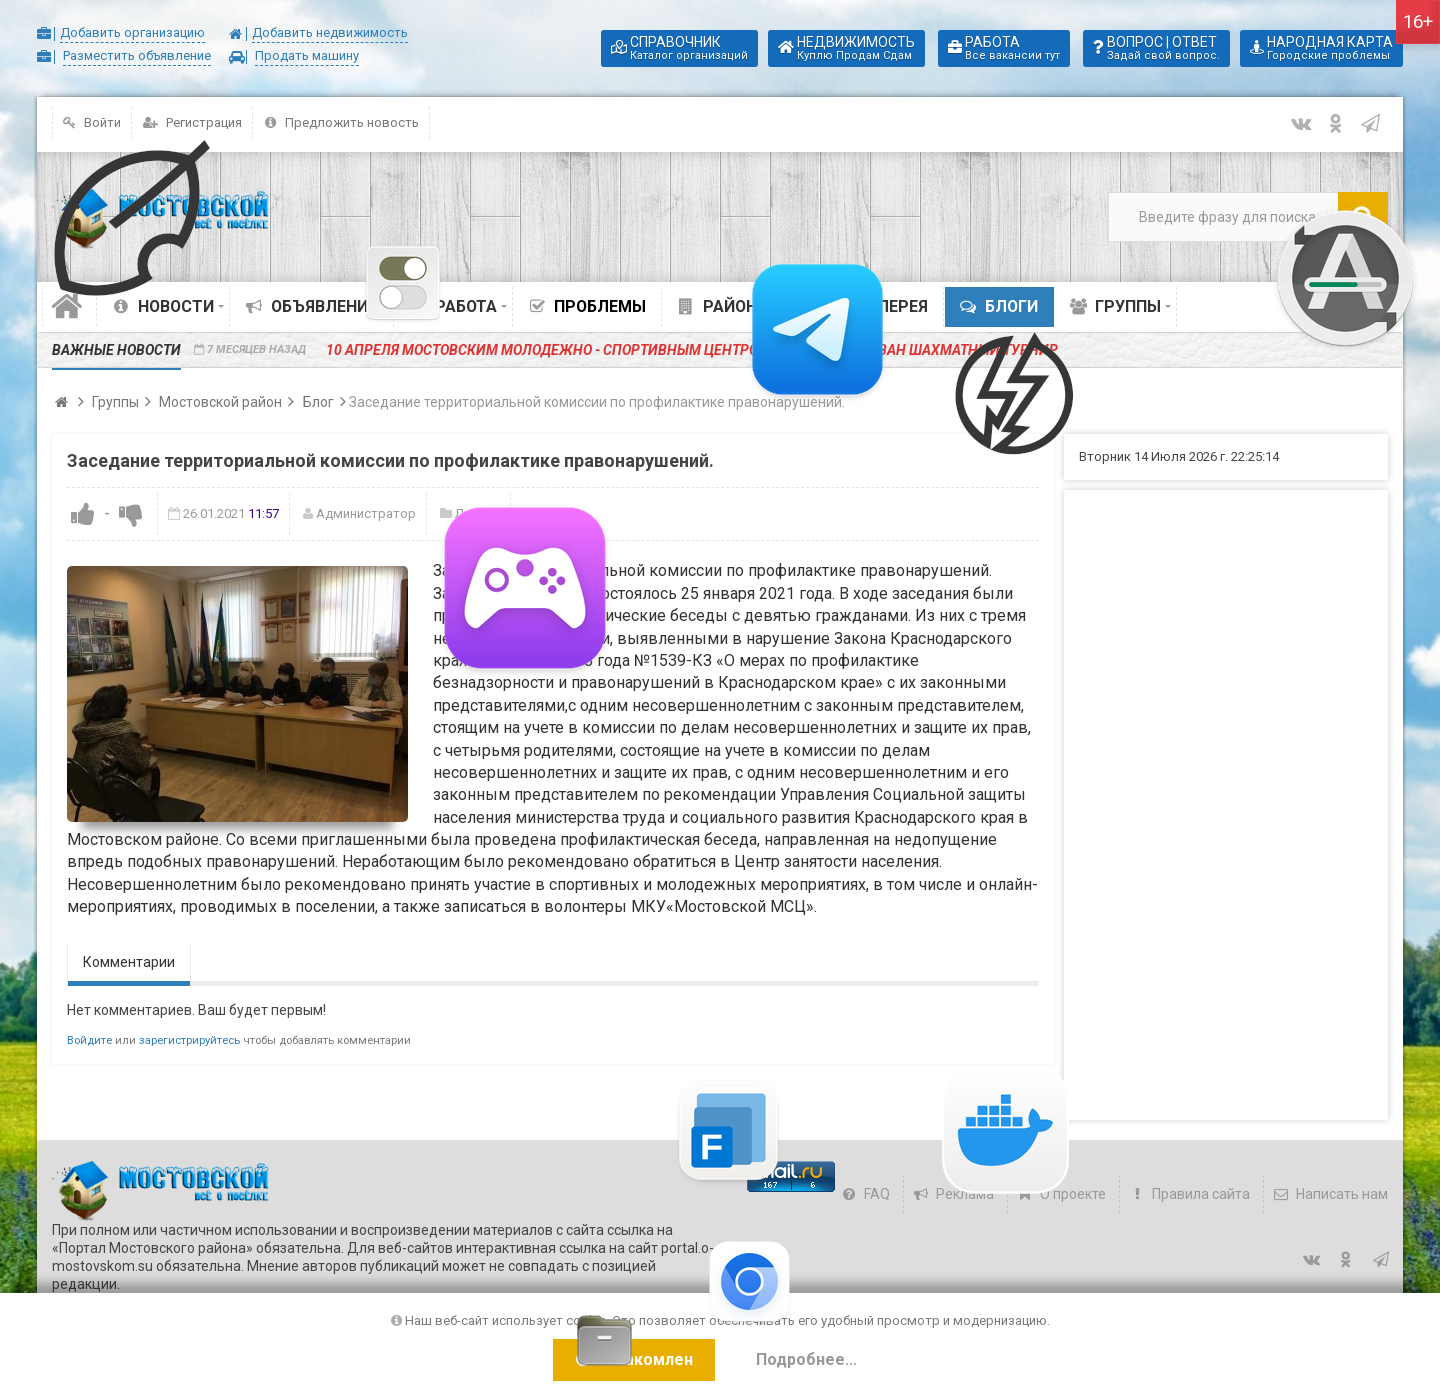  Describe the element at coordinates (1005, 1127) in the screenshot. I see `open whaler docker container management app` at that location.